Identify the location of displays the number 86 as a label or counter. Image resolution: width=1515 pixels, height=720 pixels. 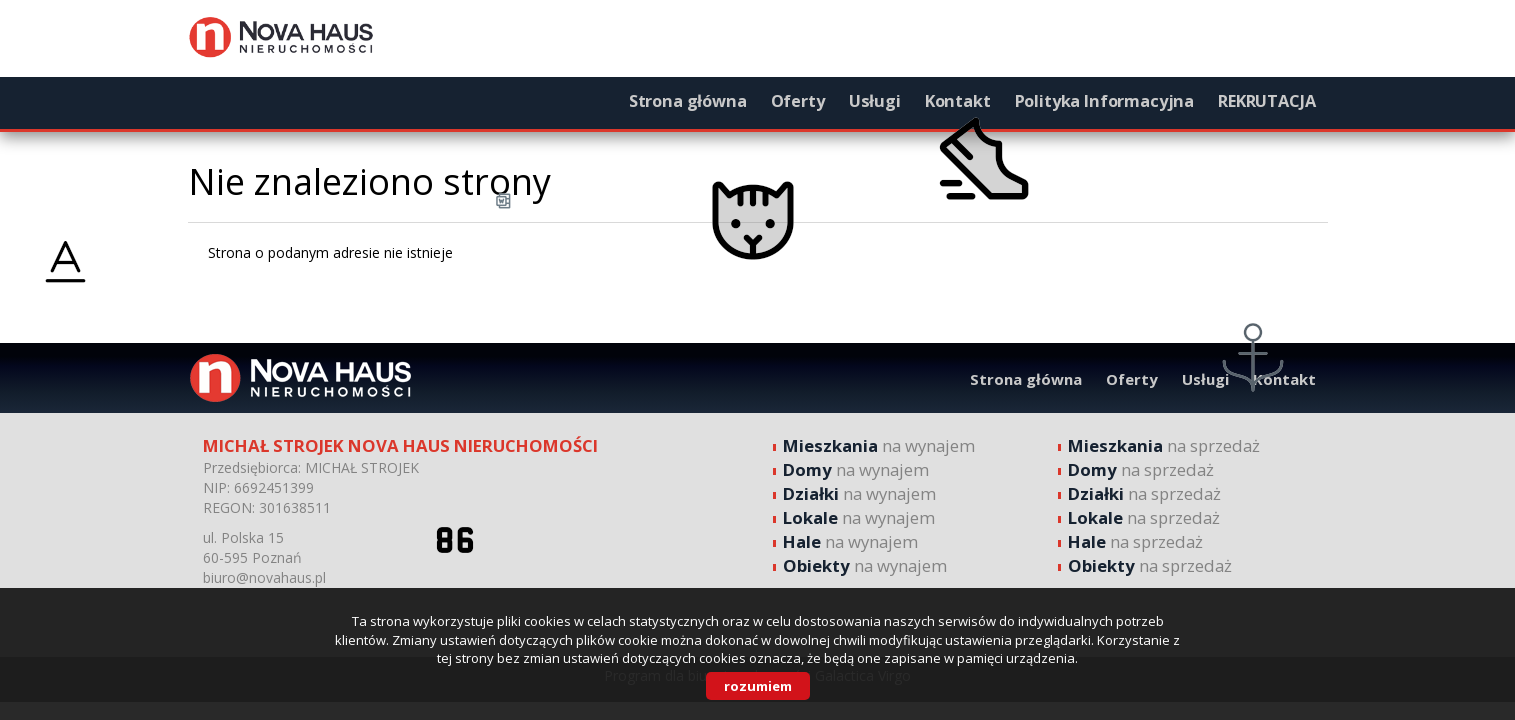
(455, 540).